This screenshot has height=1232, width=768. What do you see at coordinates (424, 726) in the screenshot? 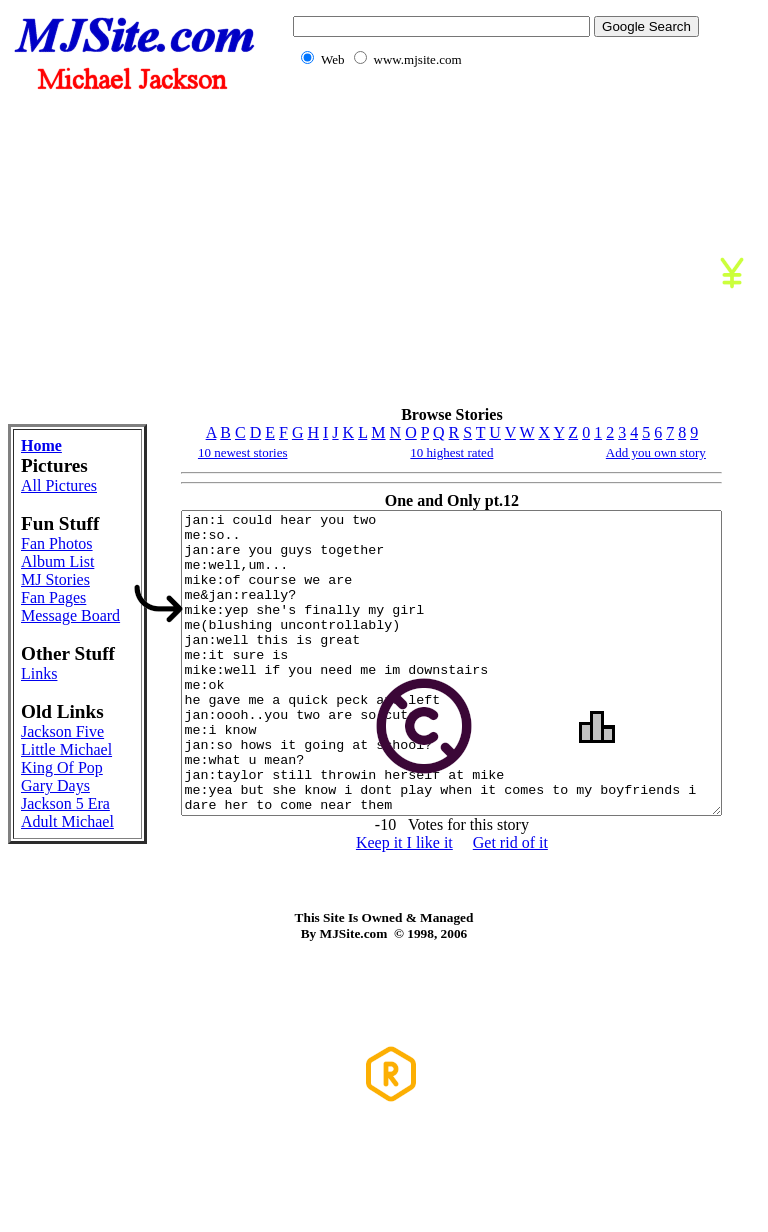
I see `indicates content is copyright-free or in the public domain` at bounding box center [424, 726].